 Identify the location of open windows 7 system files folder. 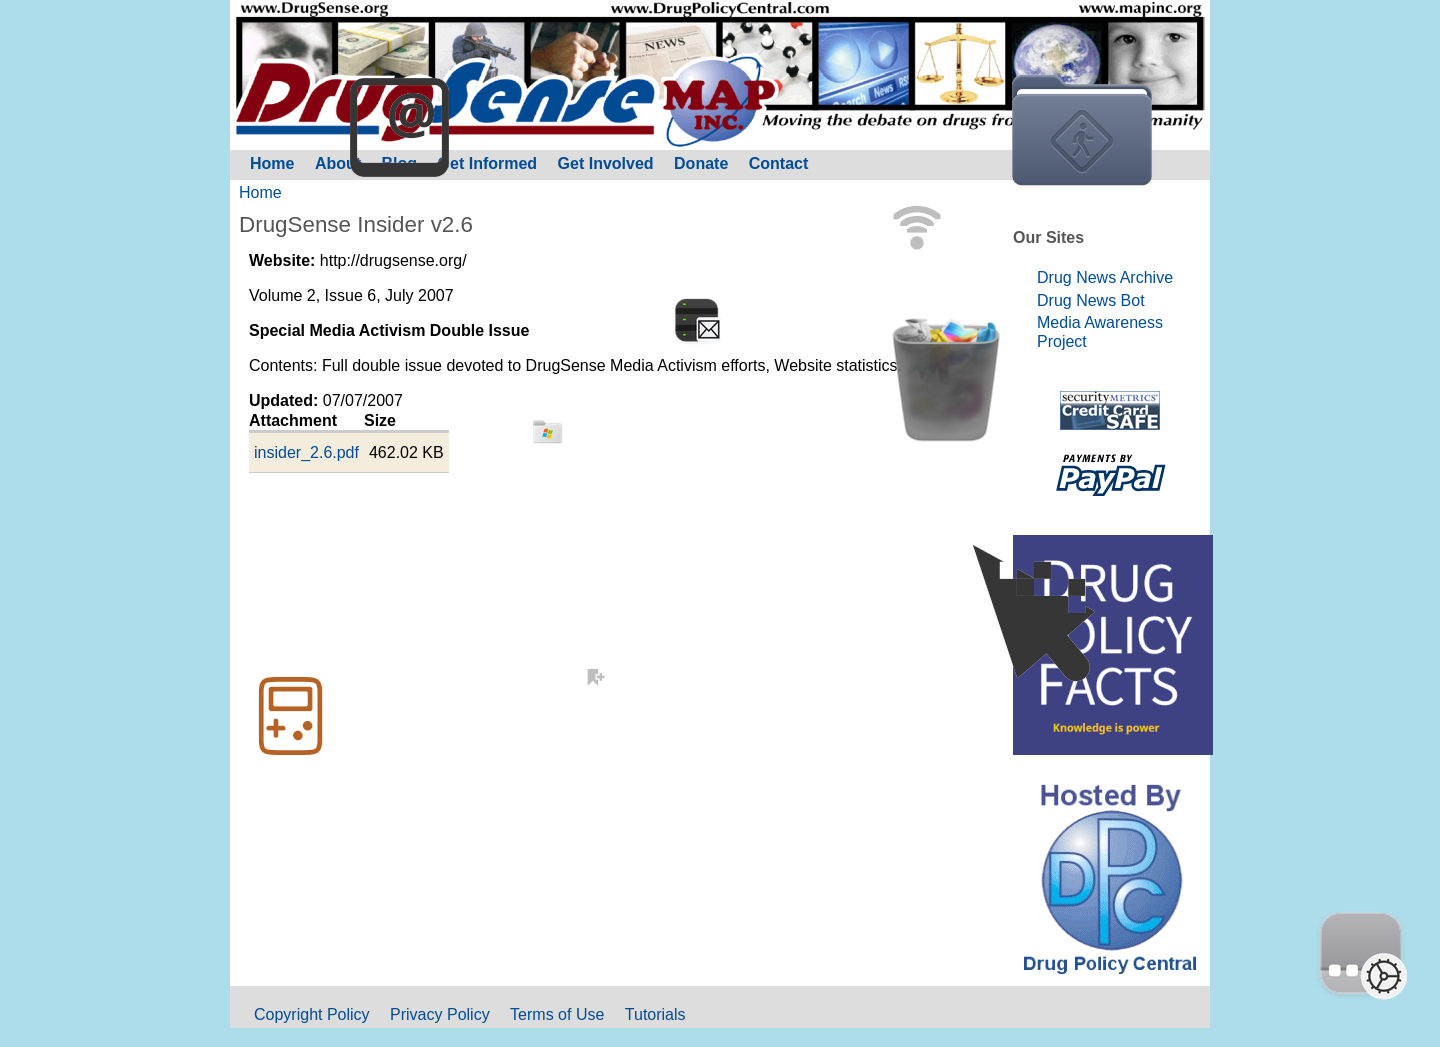
(547, 432).